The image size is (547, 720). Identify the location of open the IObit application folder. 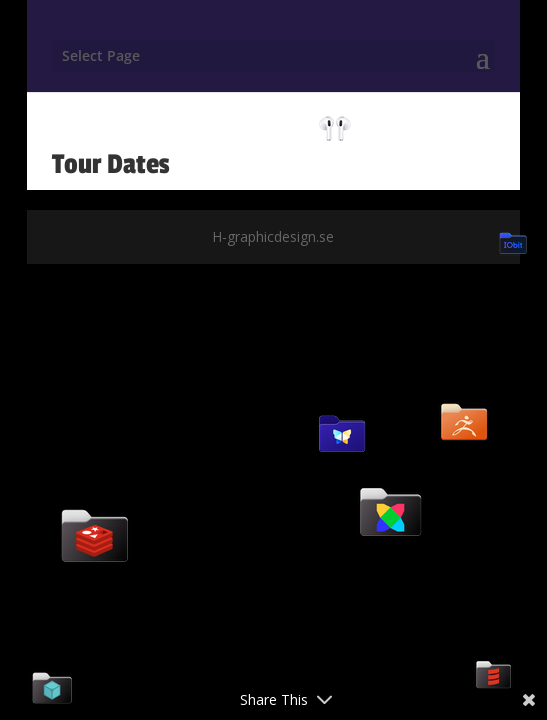
(513, 244).